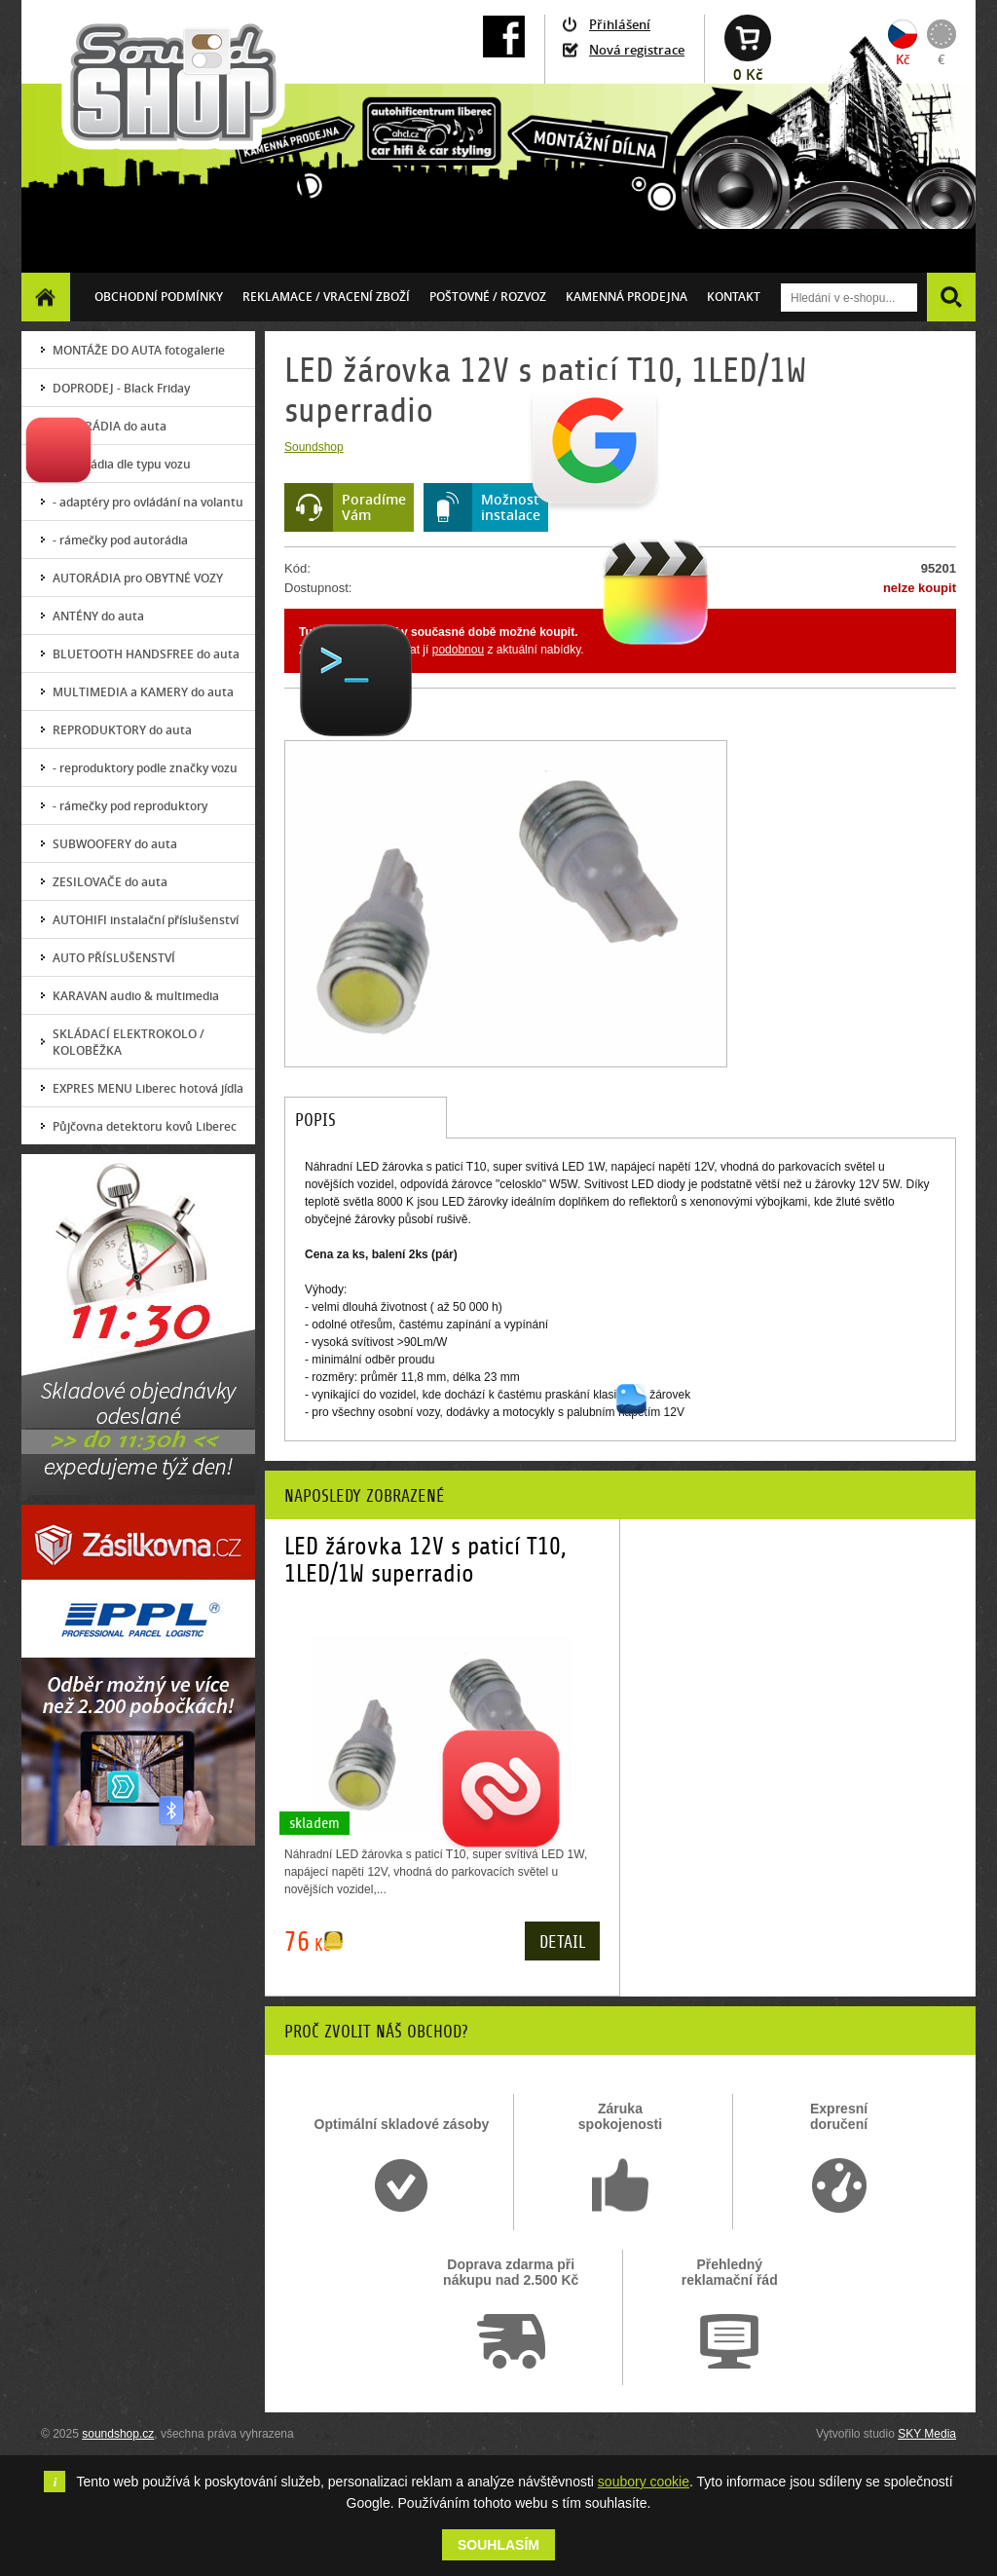 The height and width of the screenshot is (2576, 997). What do you see at coordinates (594, 441) in the screenshot?
I see `open the Google app` at bounding box center [594, 441].